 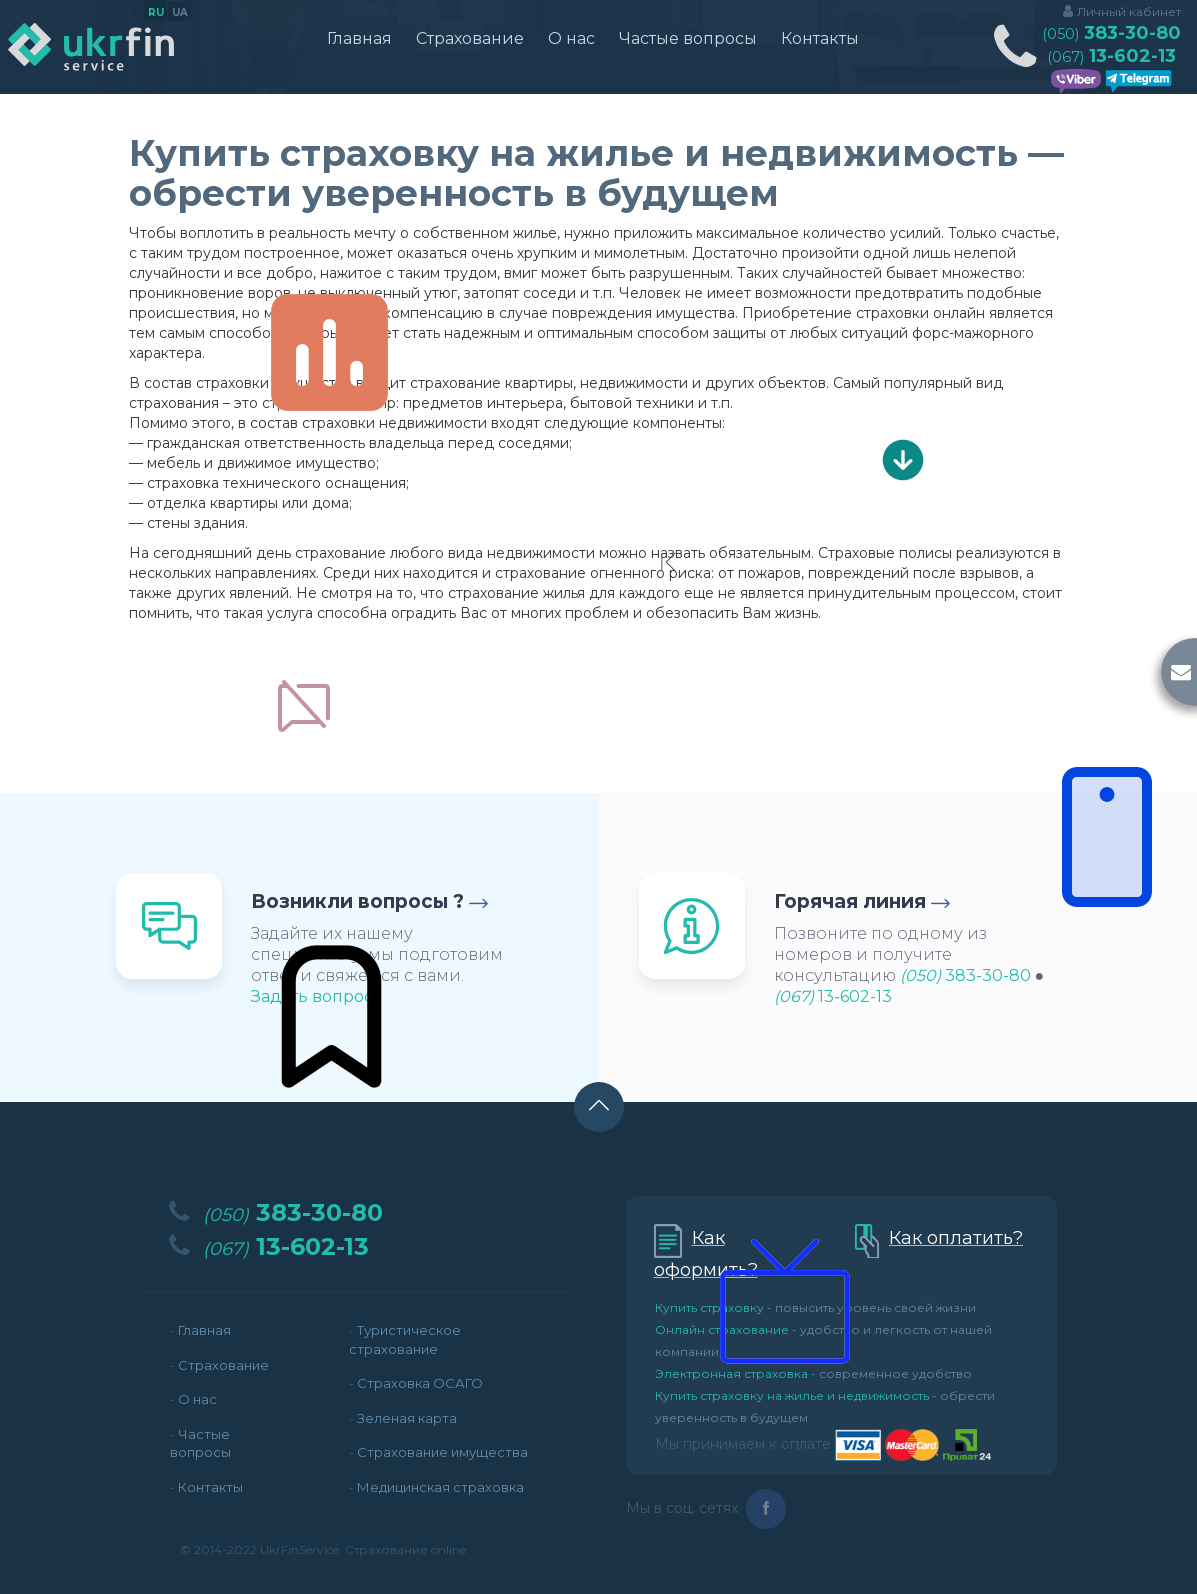 What do you see at coordinates (331, 1016) in the screenshot?
I see `save this item for later` at bounding box center [331, 1016].